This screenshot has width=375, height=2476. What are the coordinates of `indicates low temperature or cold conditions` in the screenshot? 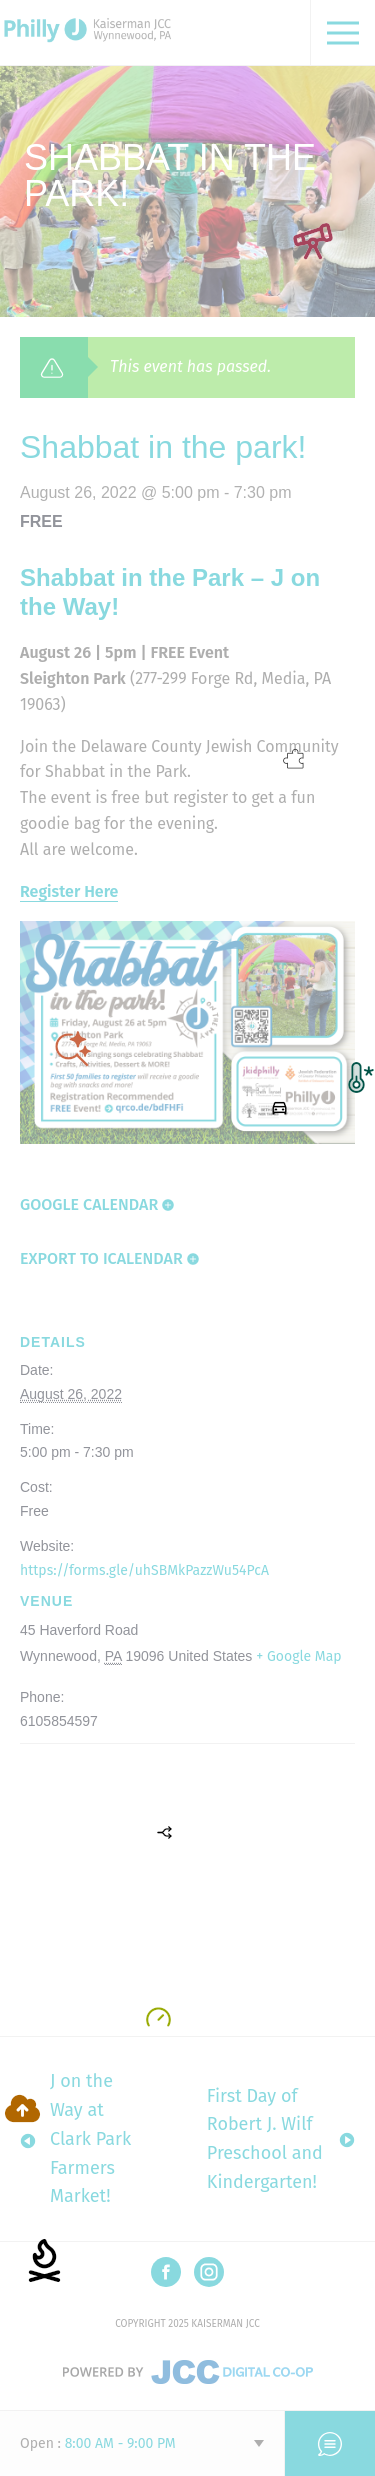 It's located at (357, 1077).